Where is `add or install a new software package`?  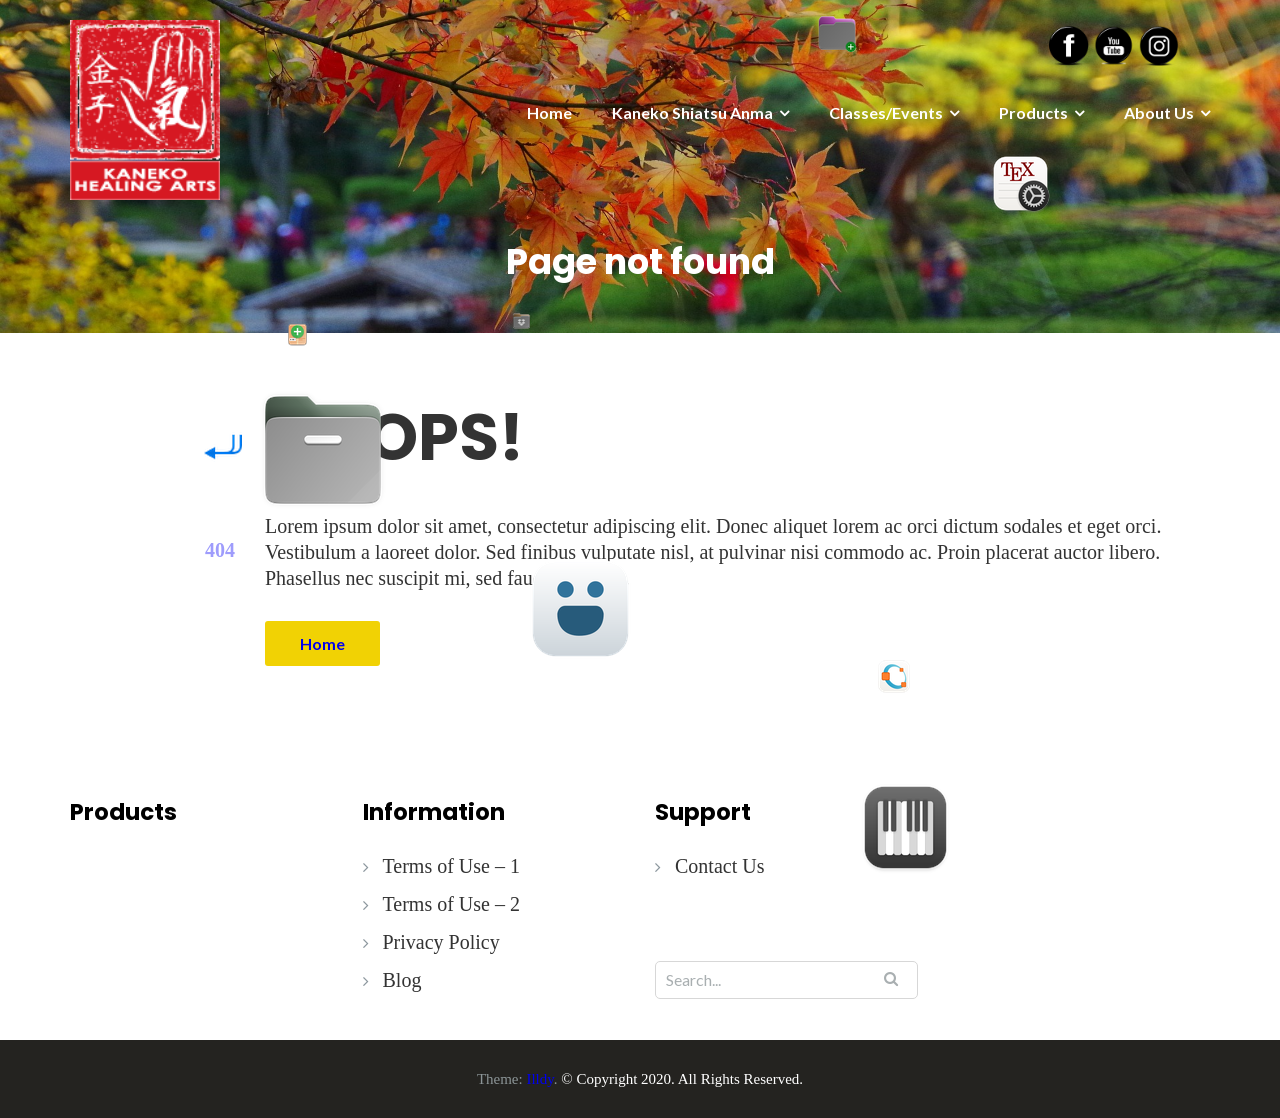 add or install a new software package is located at coordinates (297, 334).